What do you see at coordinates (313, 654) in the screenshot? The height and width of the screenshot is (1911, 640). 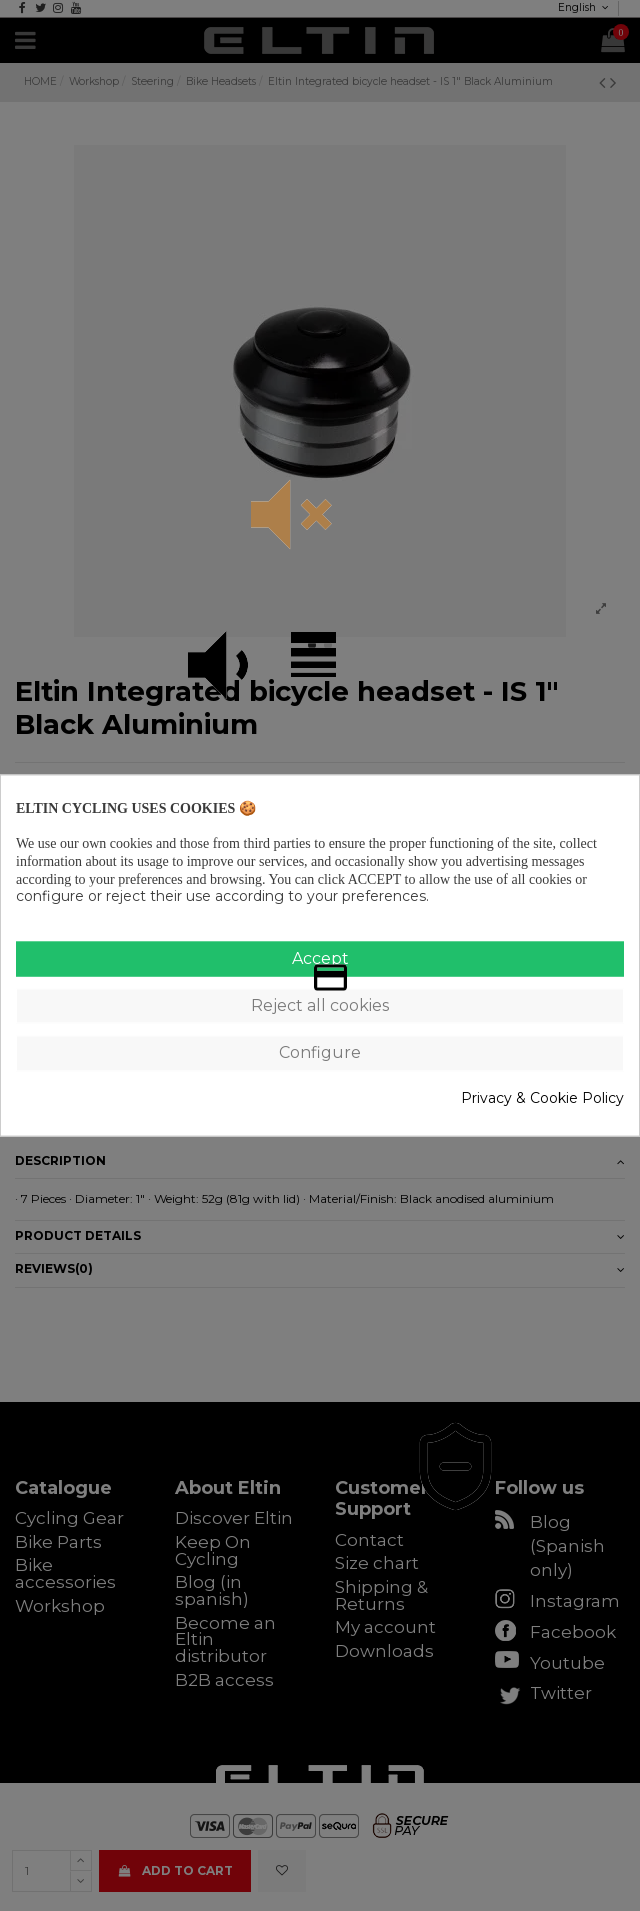 I see `adjust line or stroke thickness` at bounding box center [313, 654].